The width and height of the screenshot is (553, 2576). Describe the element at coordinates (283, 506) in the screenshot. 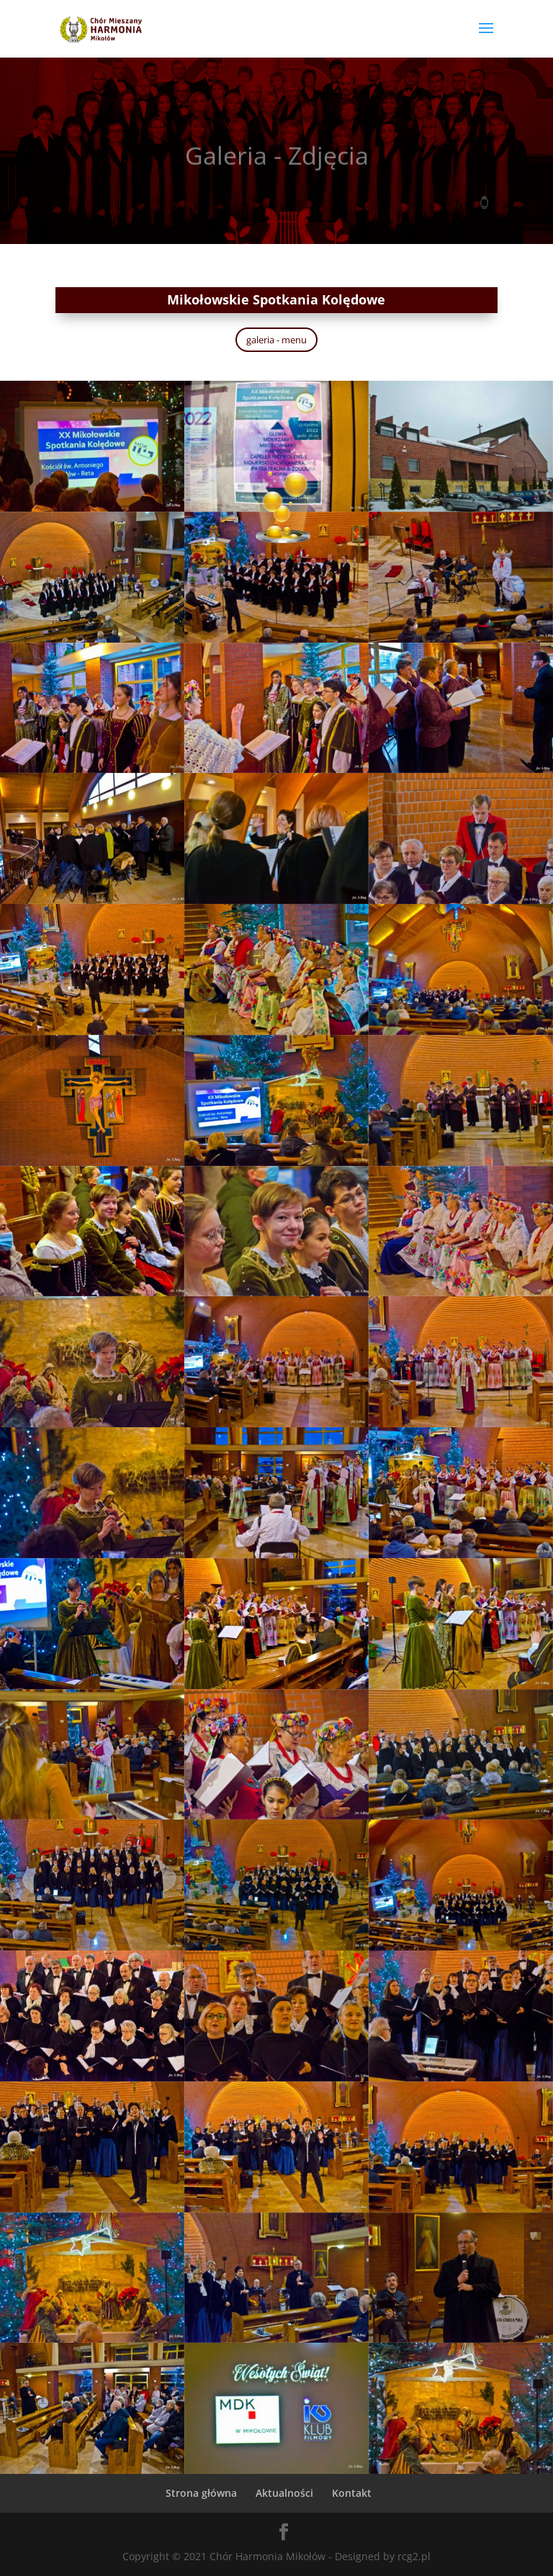

I see `access particle emitter effects library in iMovie` at that location.